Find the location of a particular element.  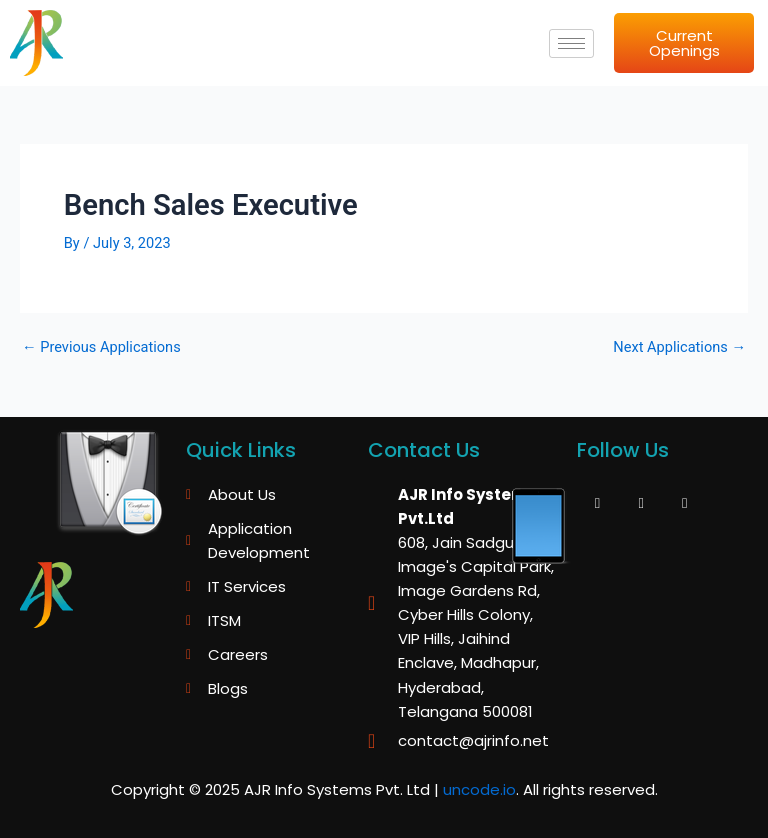

manage digital certificates and security credentials is located at coordinates (108, 482).